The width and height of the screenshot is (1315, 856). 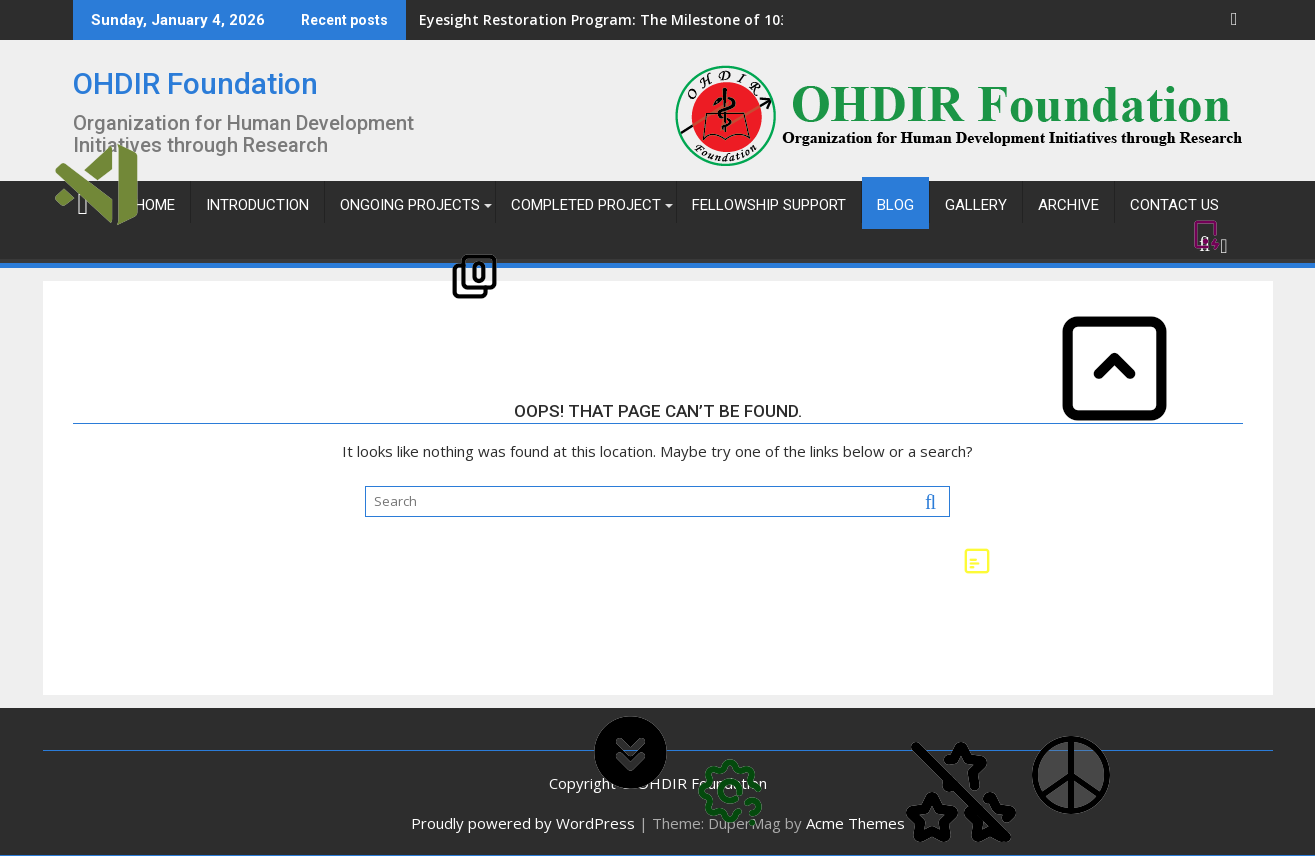 What do you see at coordinates (99, 187) in the screenshot?
I see `open visual studio code insiders` at bounding box center [99, 187].